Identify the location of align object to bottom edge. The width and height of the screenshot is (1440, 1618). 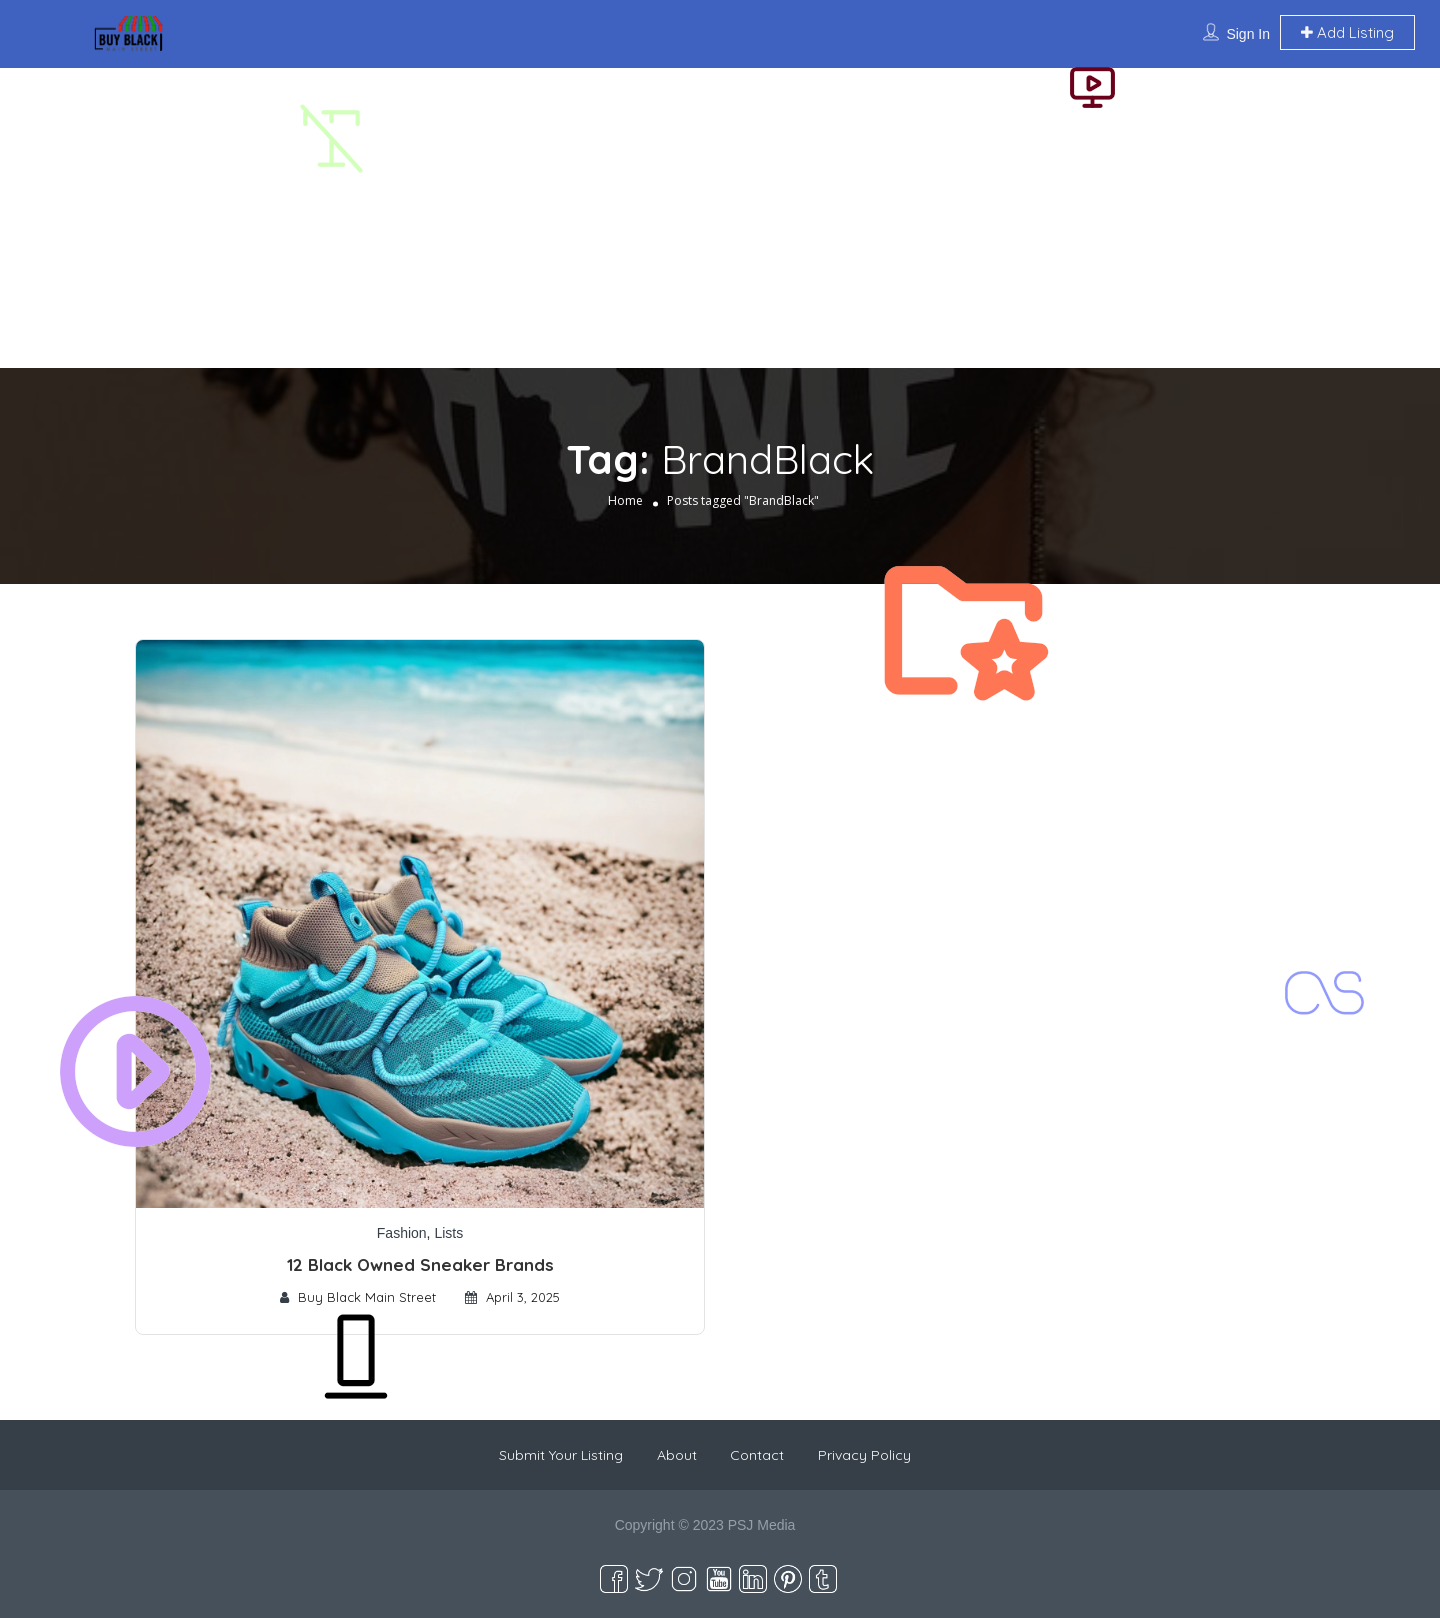
(356, 1355).